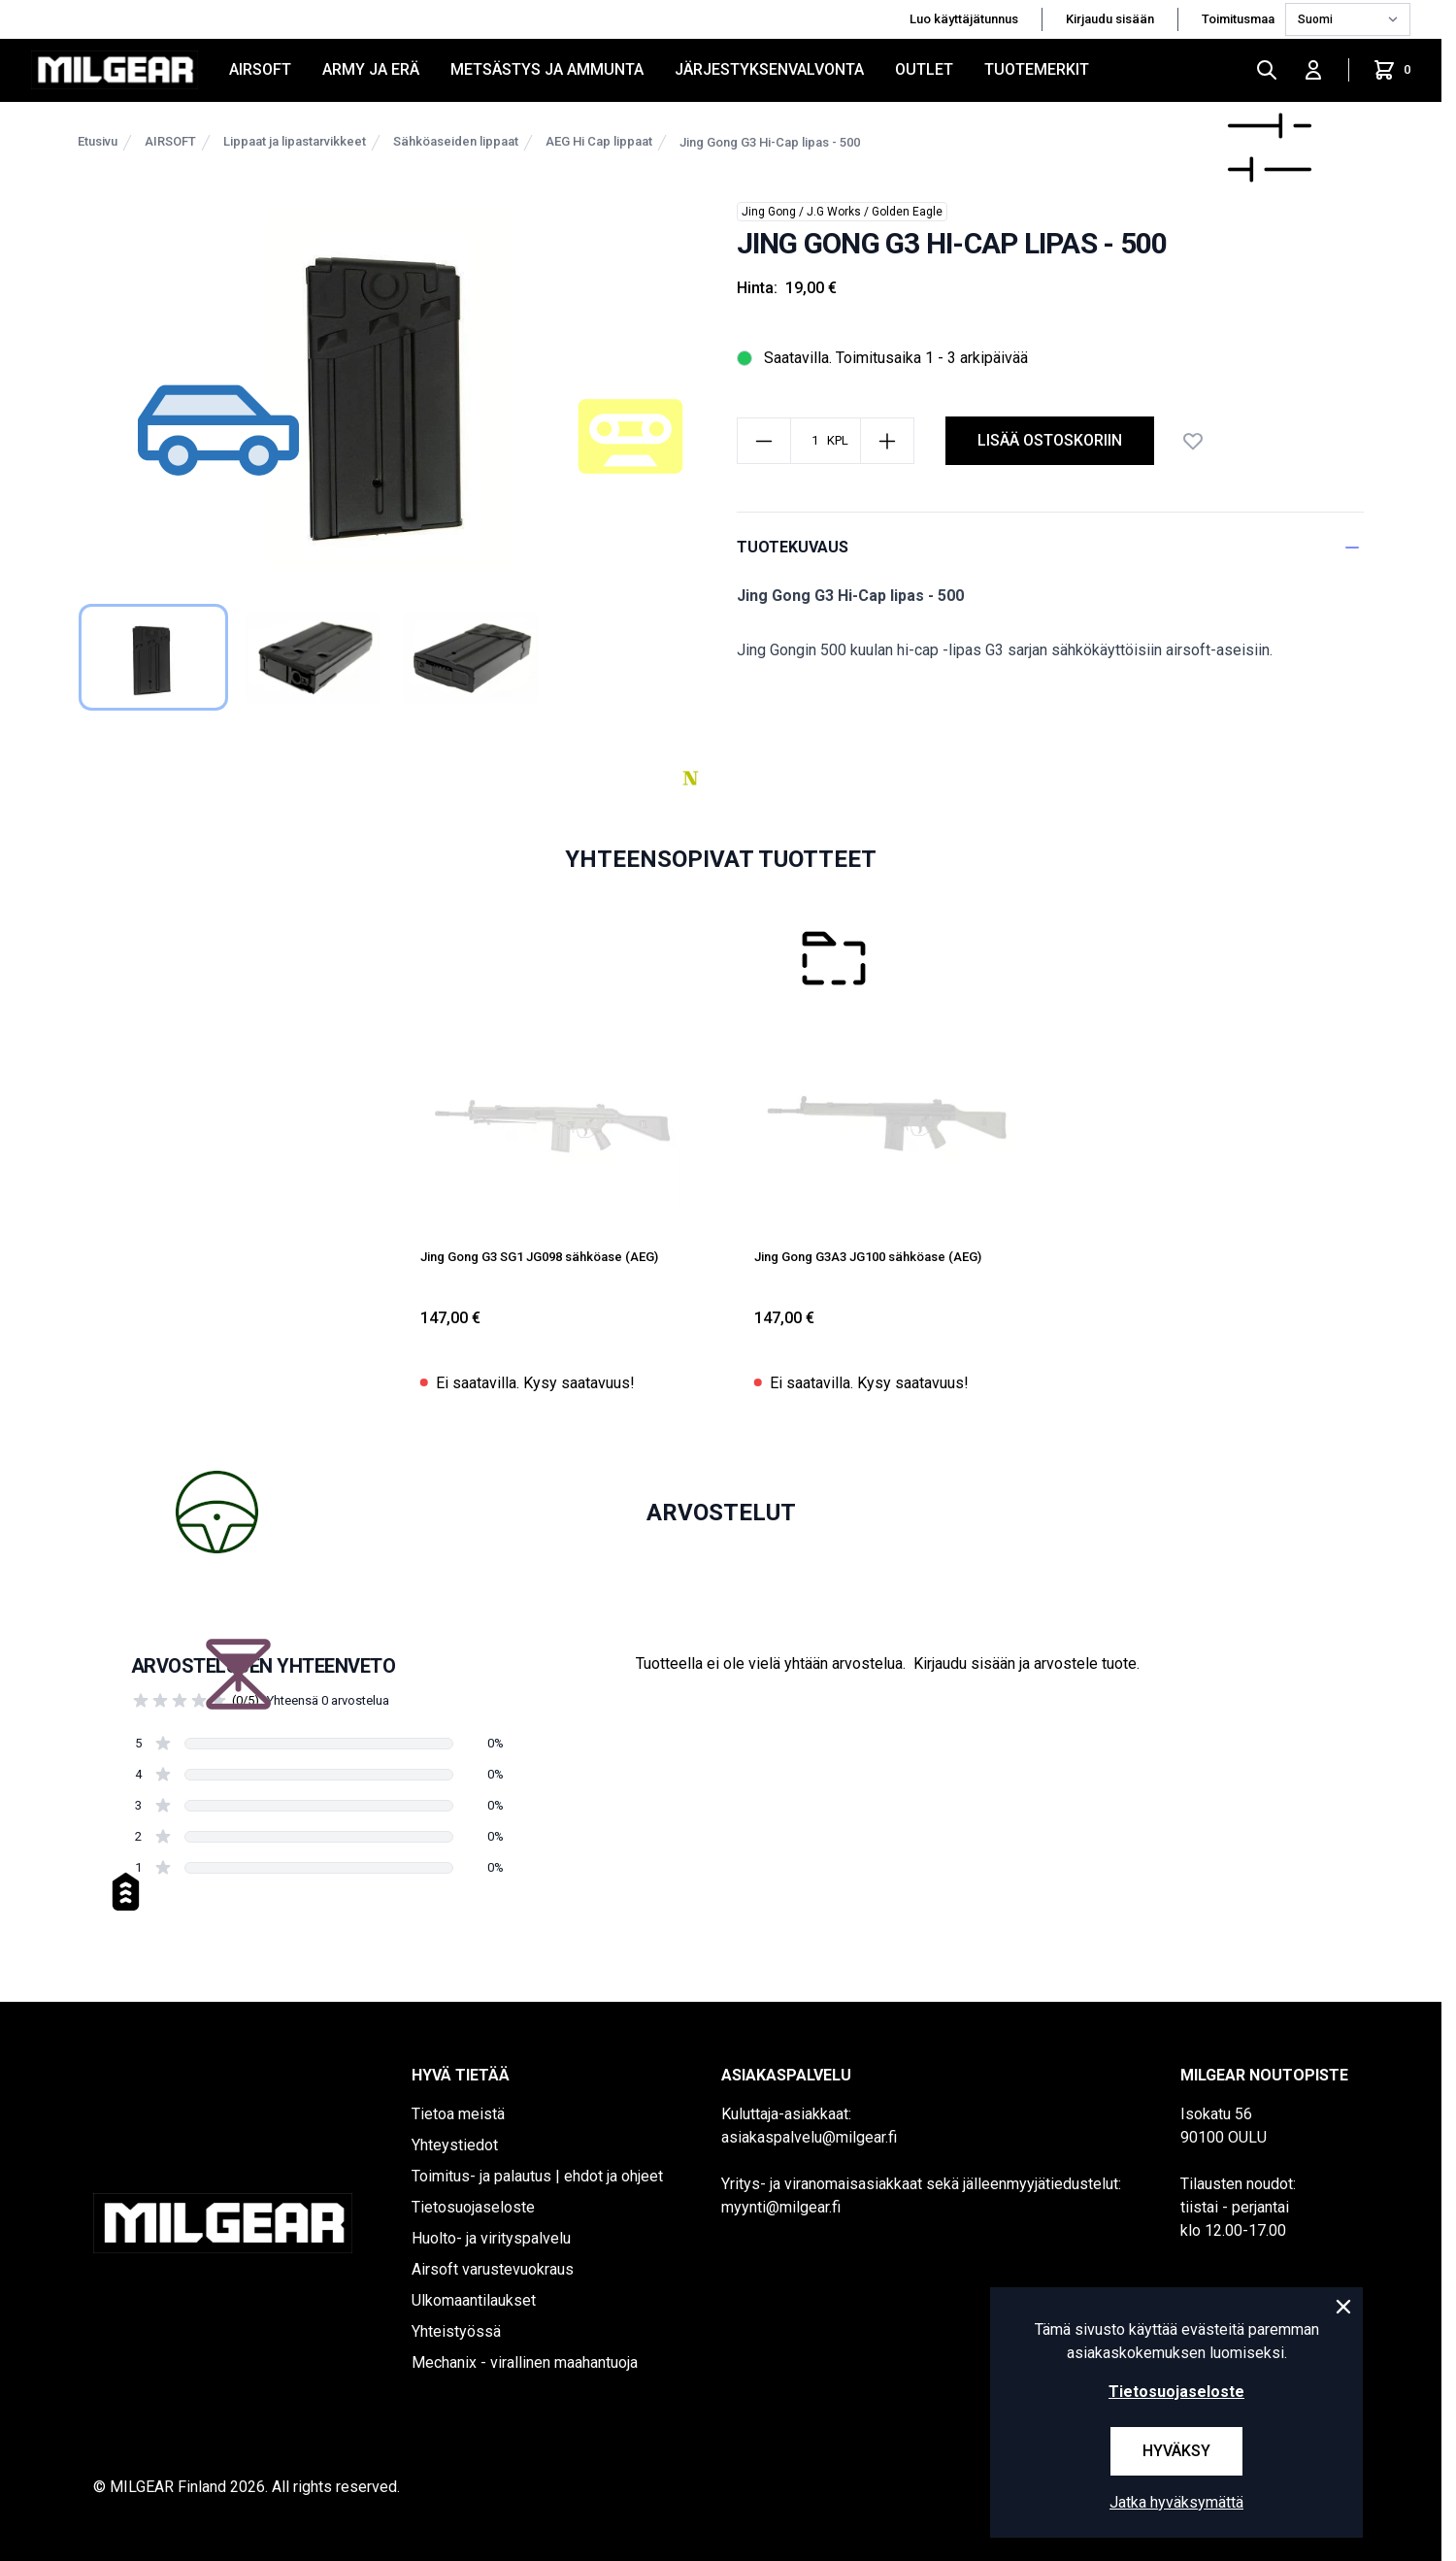  What do you see at coordinates (630, 436) in the screenshot?
I see `access audio recordings or voice memos` at bounding box center [630, 436].